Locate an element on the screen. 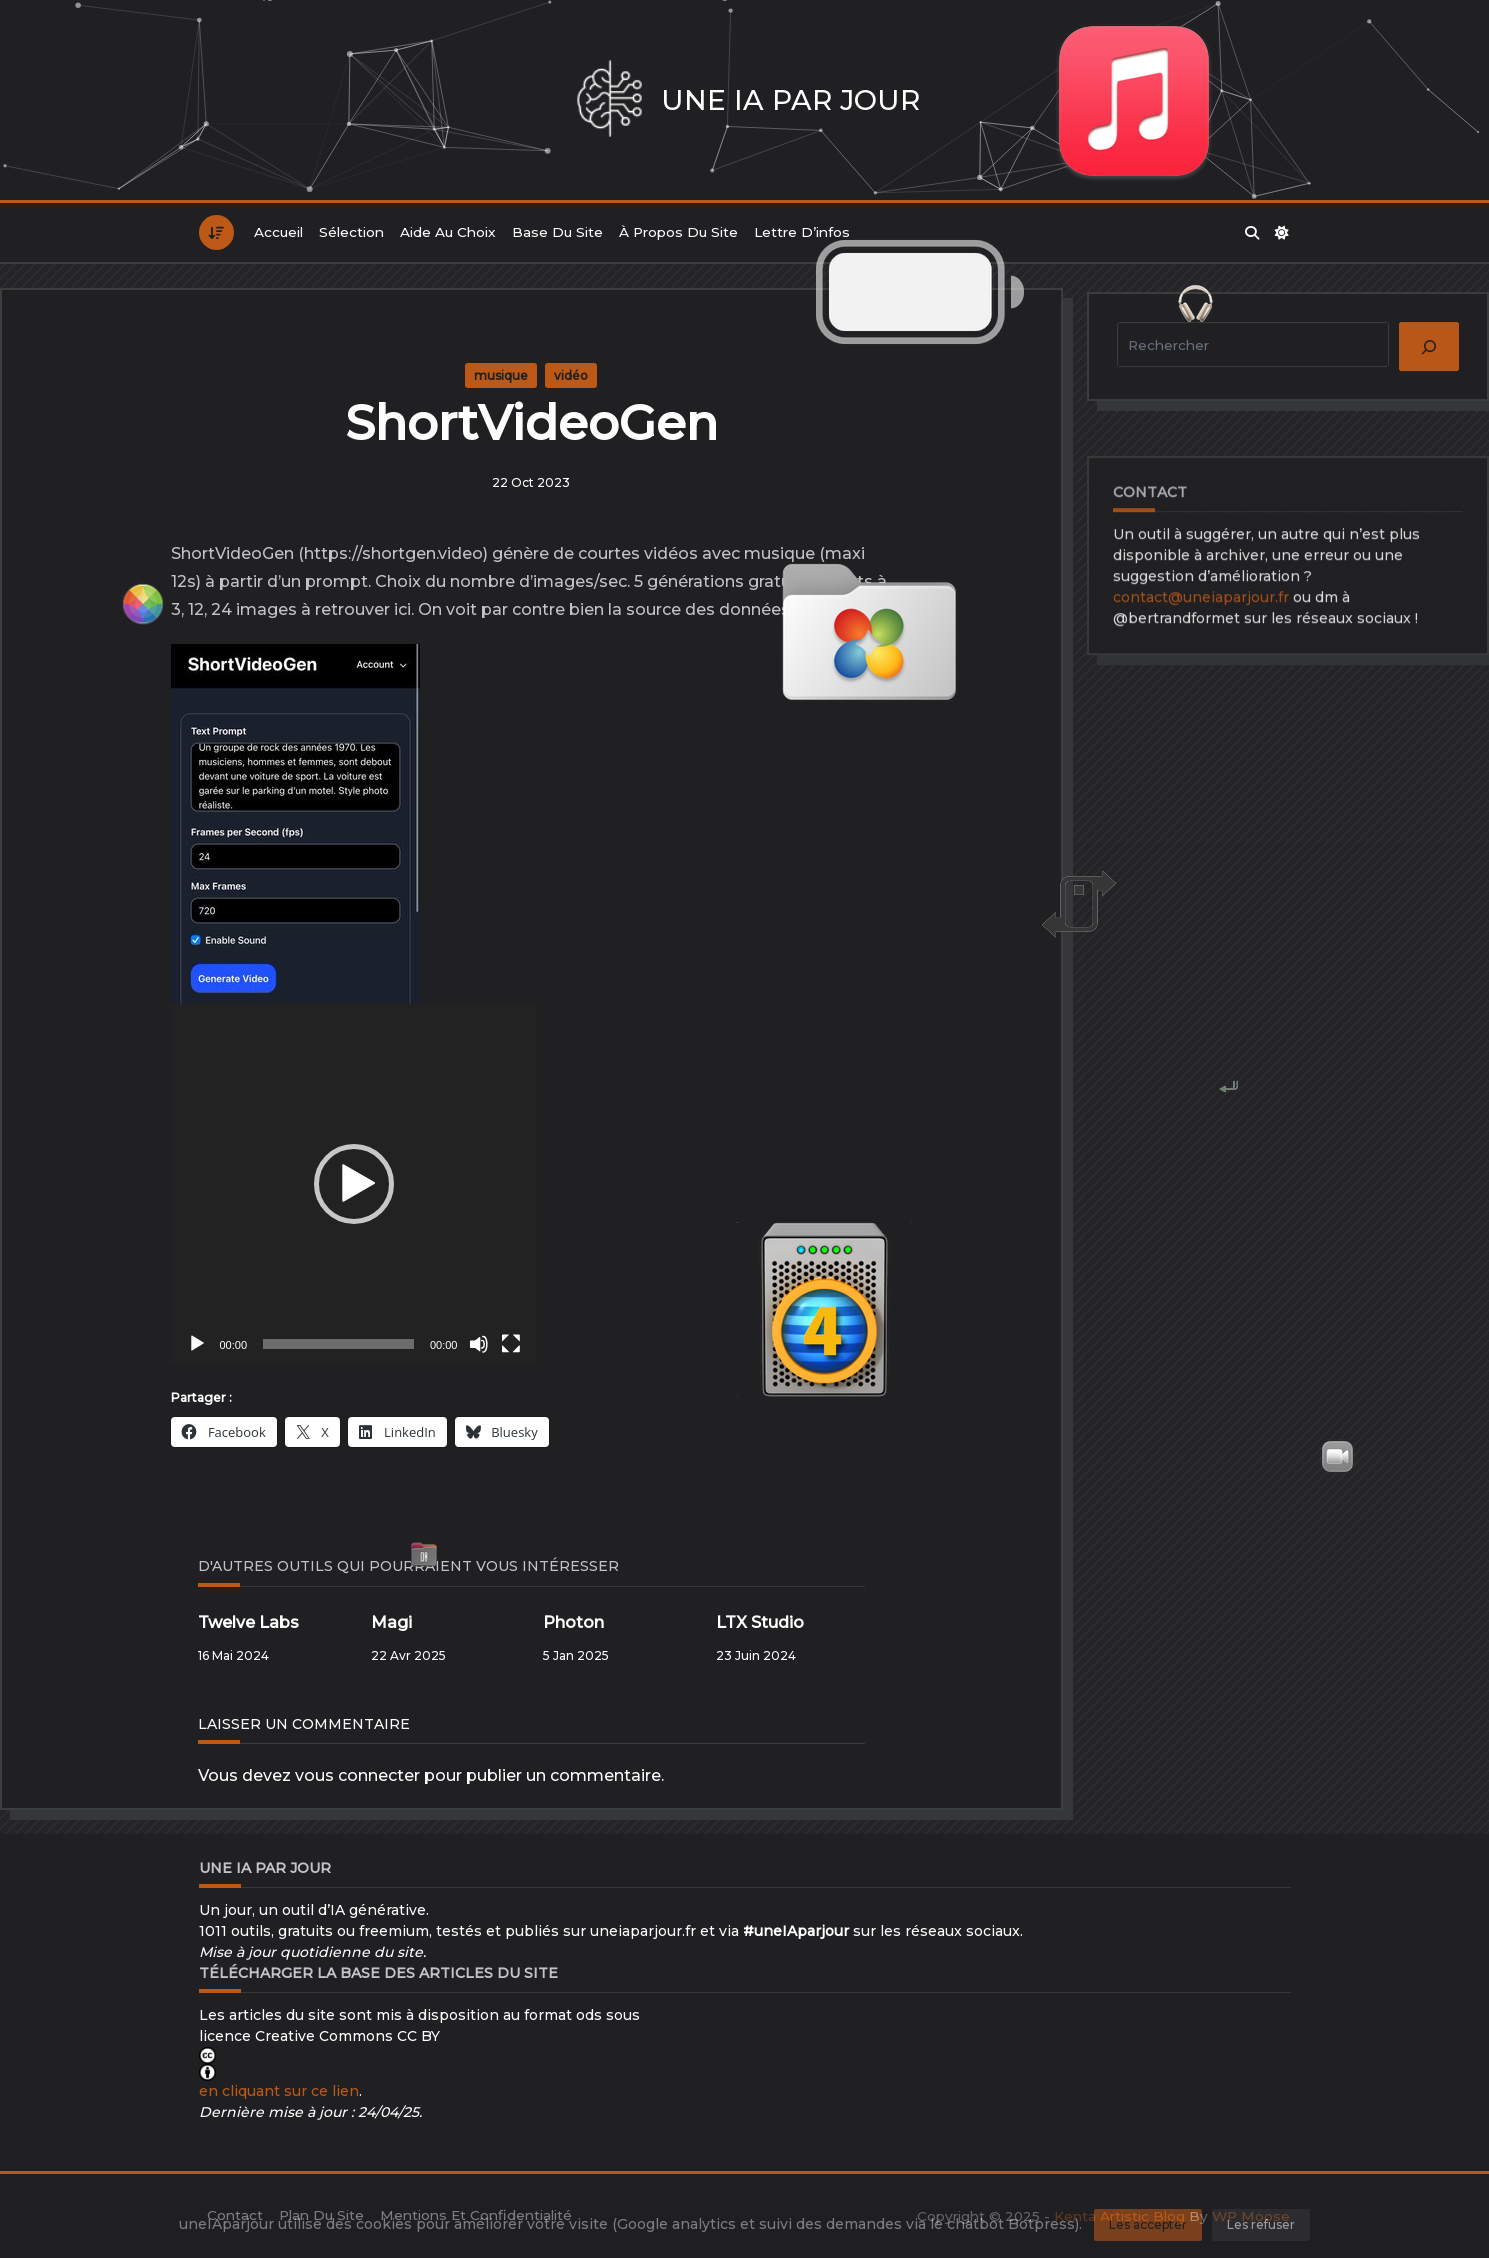 The width and height of the screenshot is (1489, 2258). indicates battery is fully charged is located at coordinates (920, 292).